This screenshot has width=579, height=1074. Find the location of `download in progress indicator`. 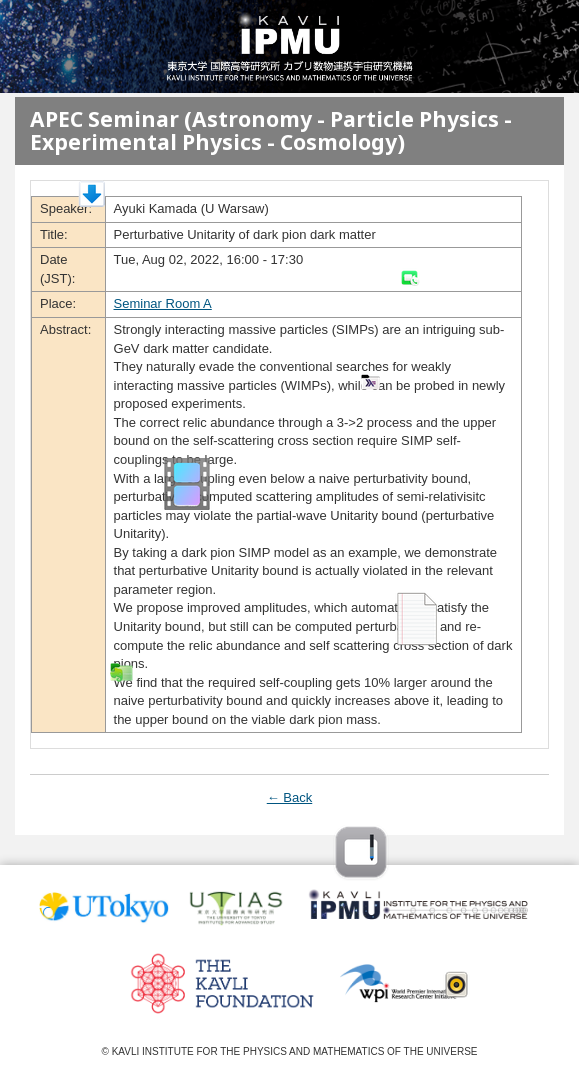

download in progress indicator is located at coordinates (71, 173).